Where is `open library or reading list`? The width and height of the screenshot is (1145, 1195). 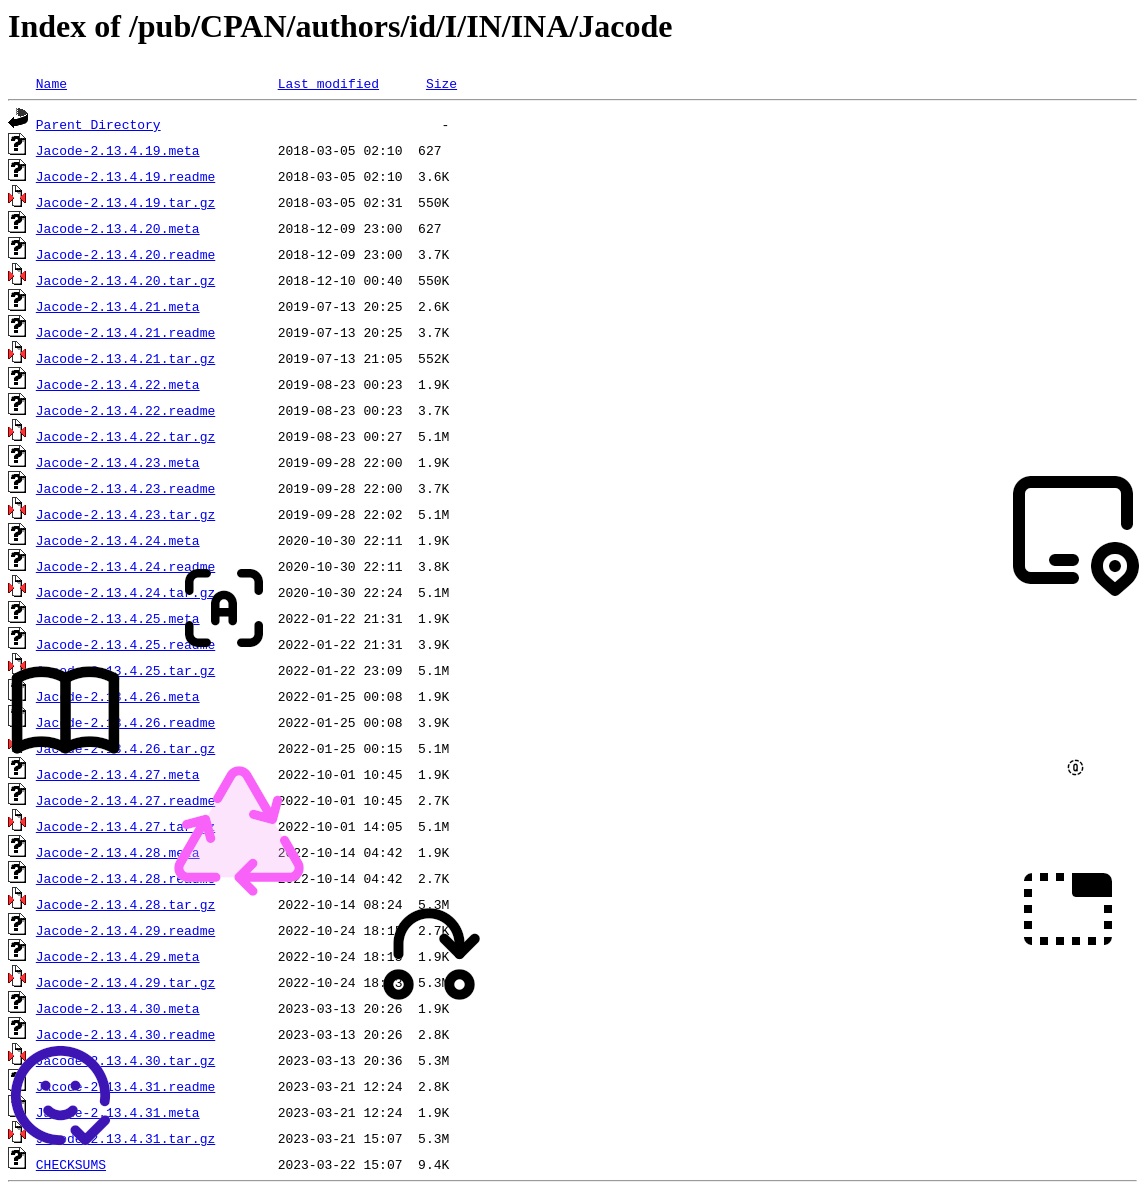
open library or reading list is located at coordinates (65, 710).